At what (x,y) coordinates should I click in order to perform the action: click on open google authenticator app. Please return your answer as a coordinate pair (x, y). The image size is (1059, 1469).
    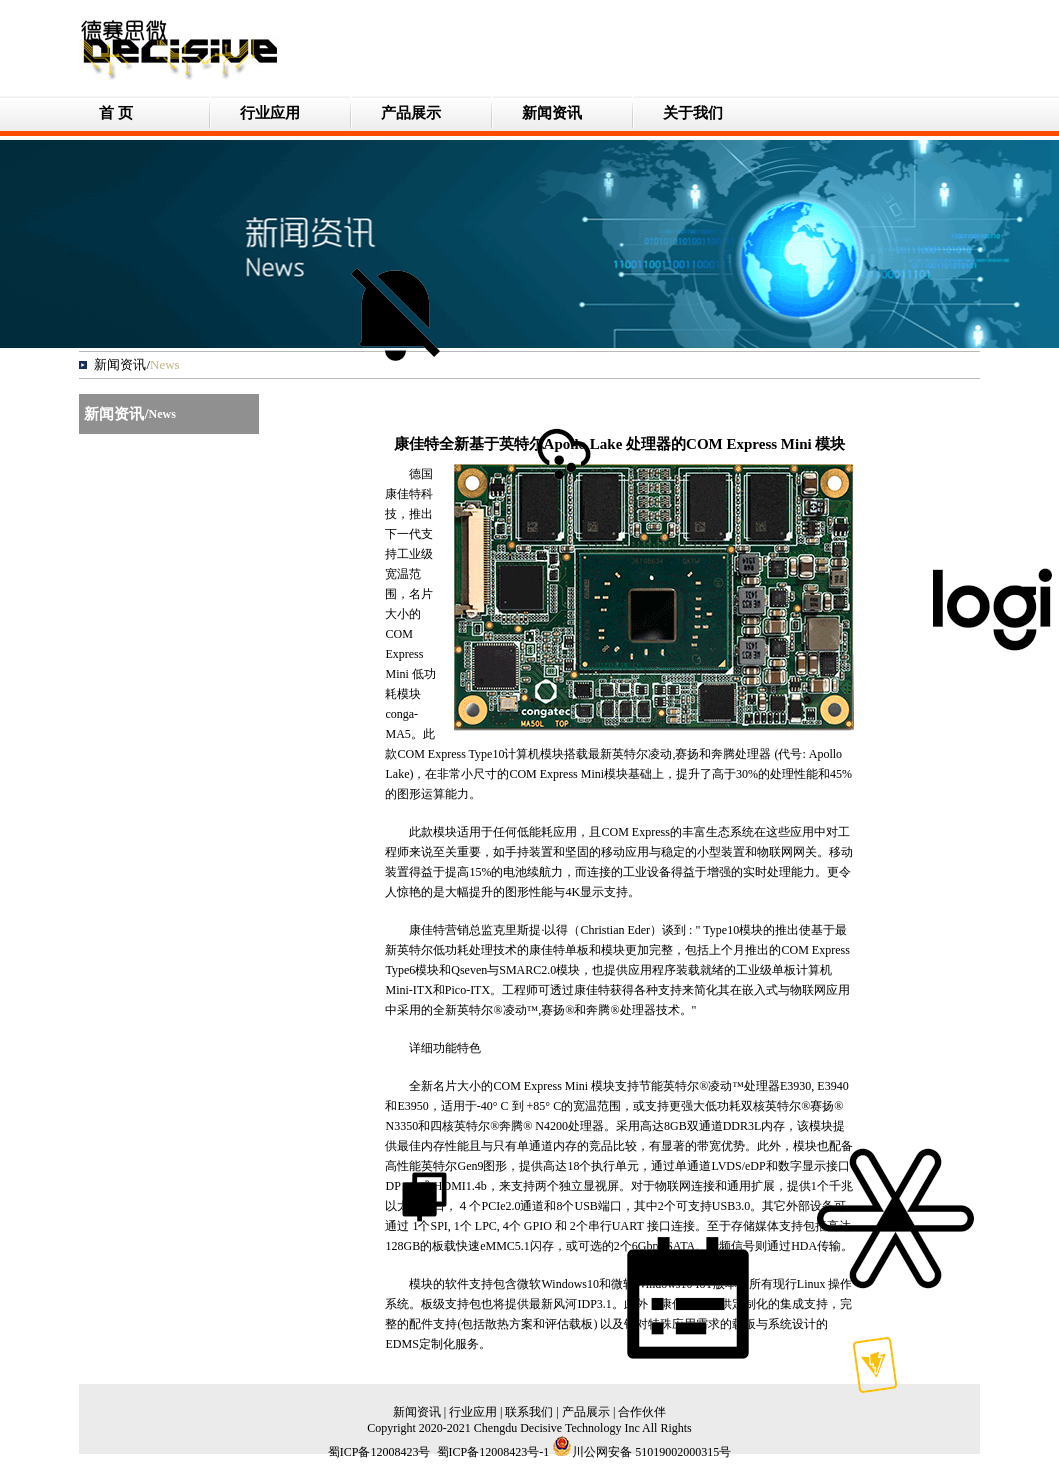
    Looking at the image, I should click on (895, 1218).